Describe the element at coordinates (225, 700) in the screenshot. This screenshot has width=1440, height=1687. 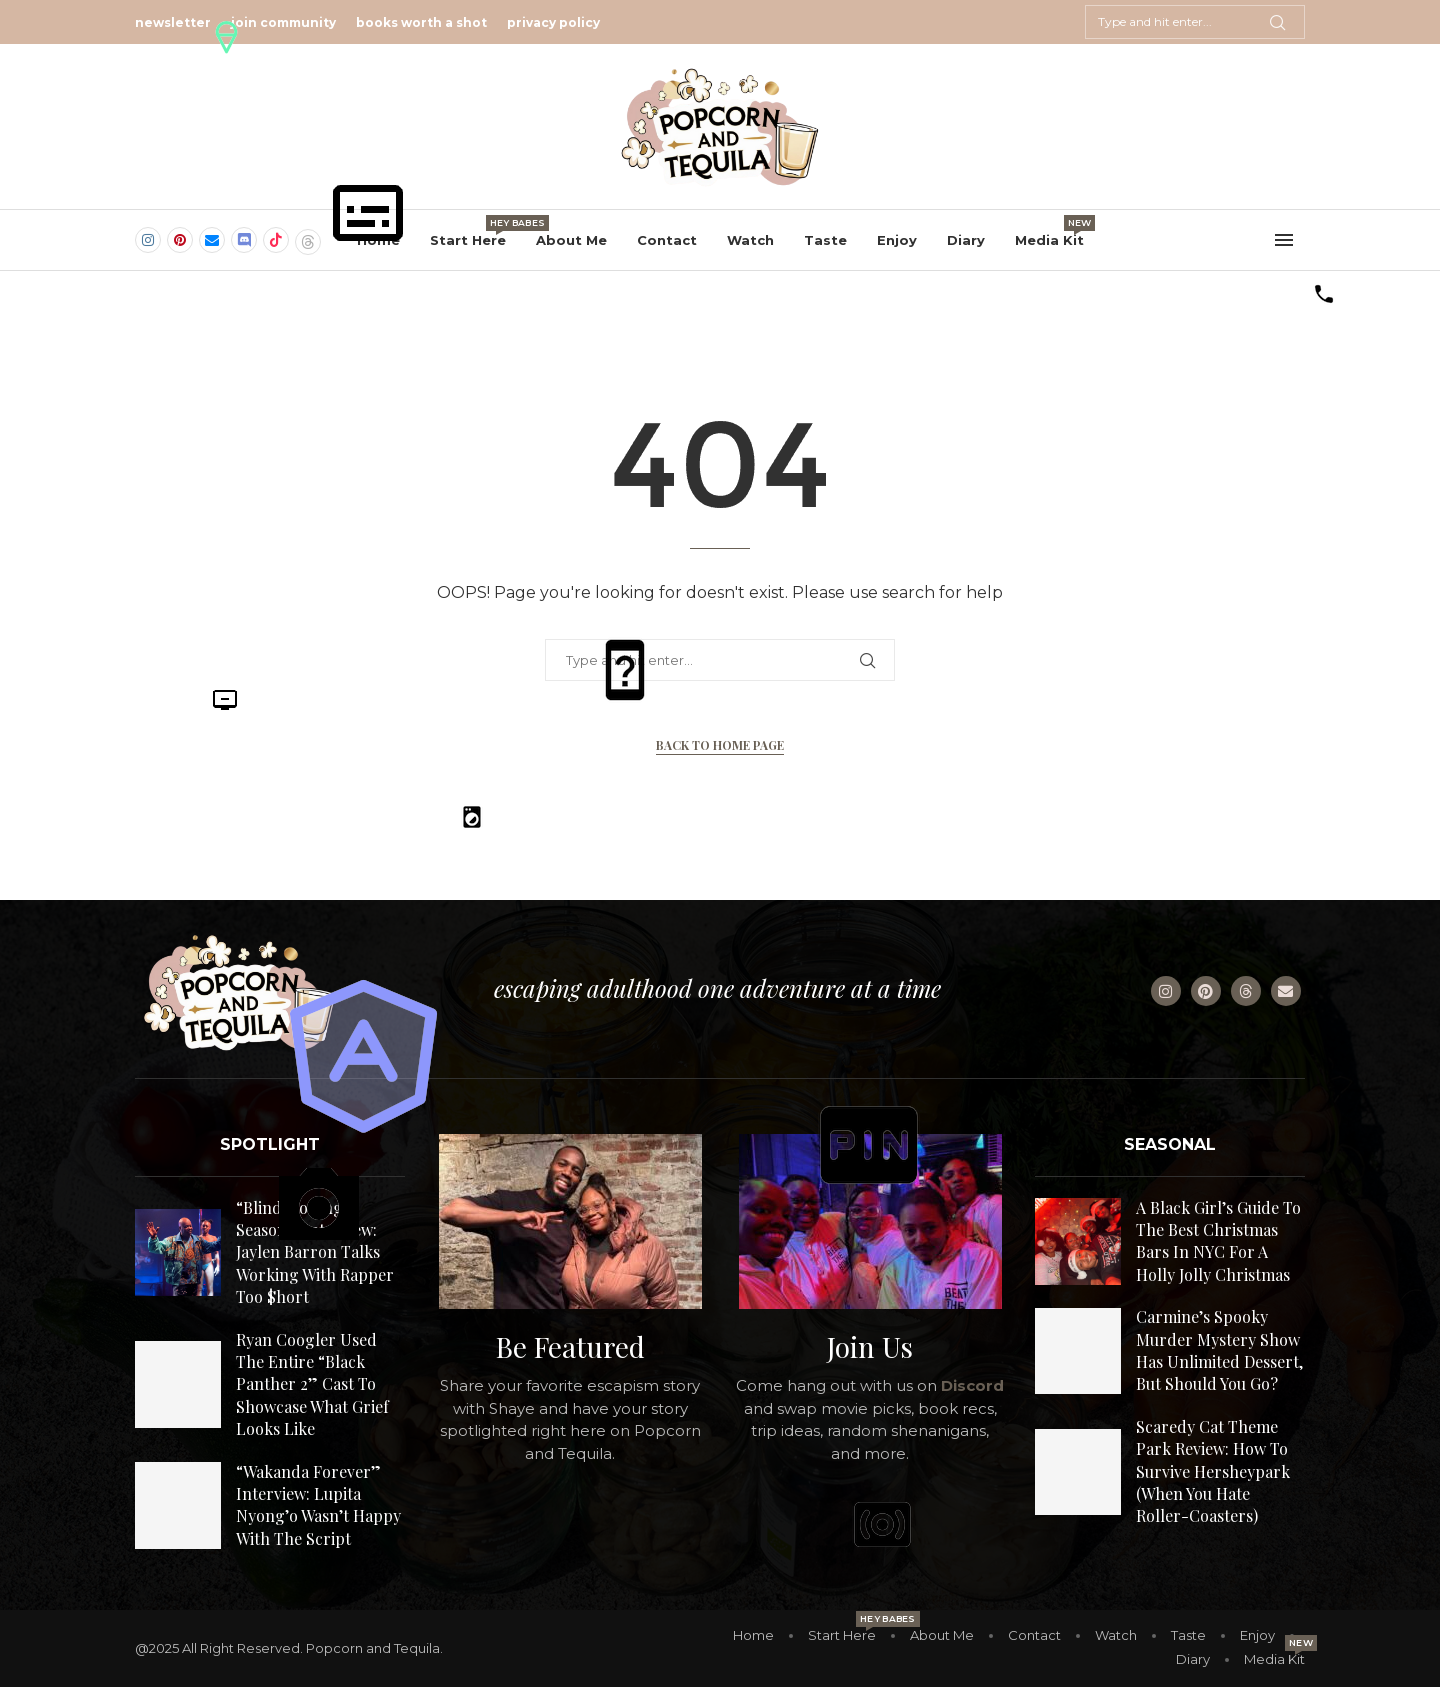
I see `remove video from playback queue` at that location.